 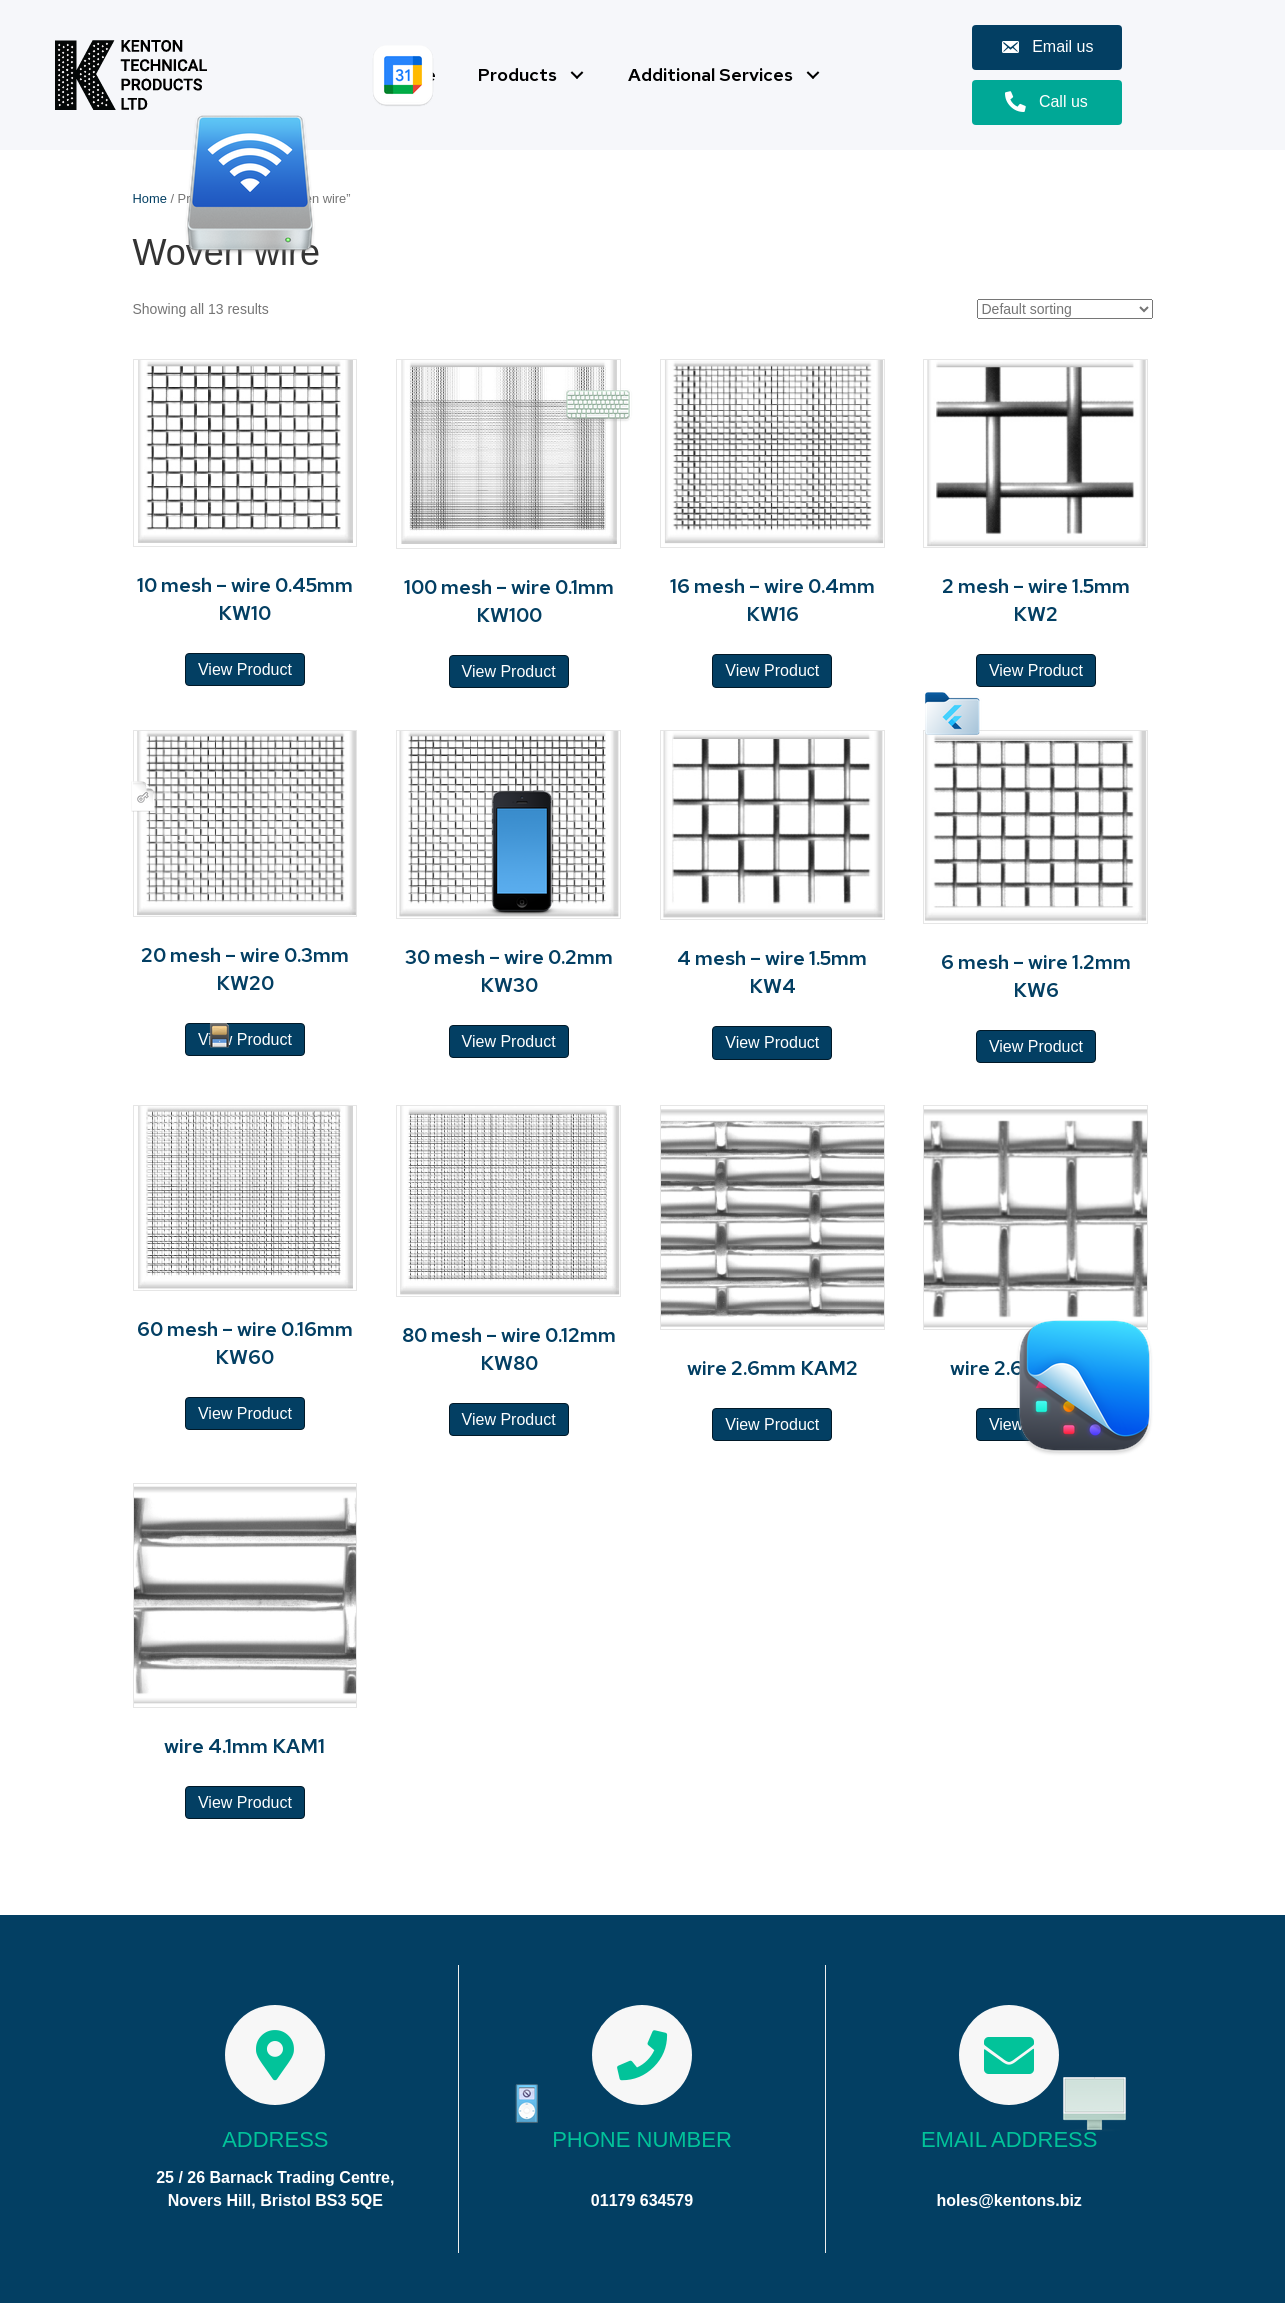 What do you see at coordinates (598, 405) in the screenshot?
I see `keyboard connected and ready` at bounding box center [598, 405].